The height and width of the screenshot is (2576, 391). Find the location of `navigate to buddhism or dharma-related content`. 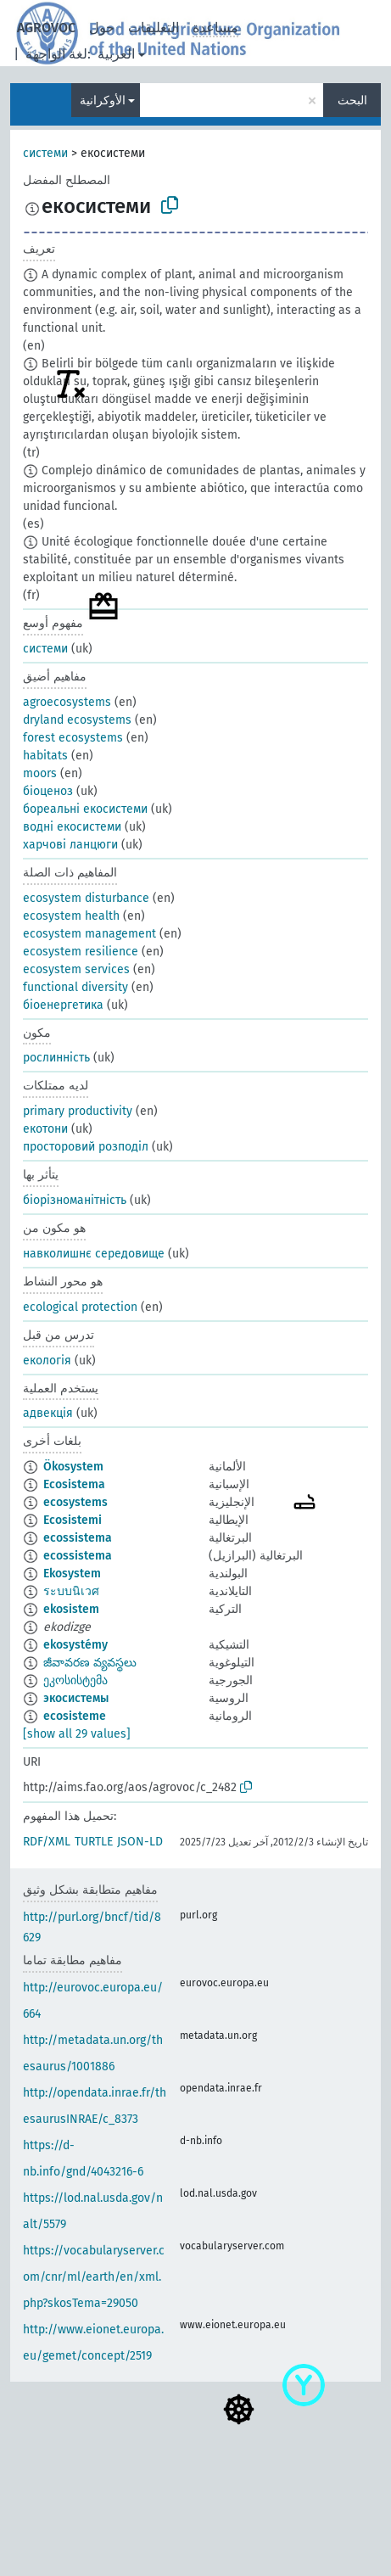

navigate to buddhism or dharma-related content is located at coordinates (238, 2409).